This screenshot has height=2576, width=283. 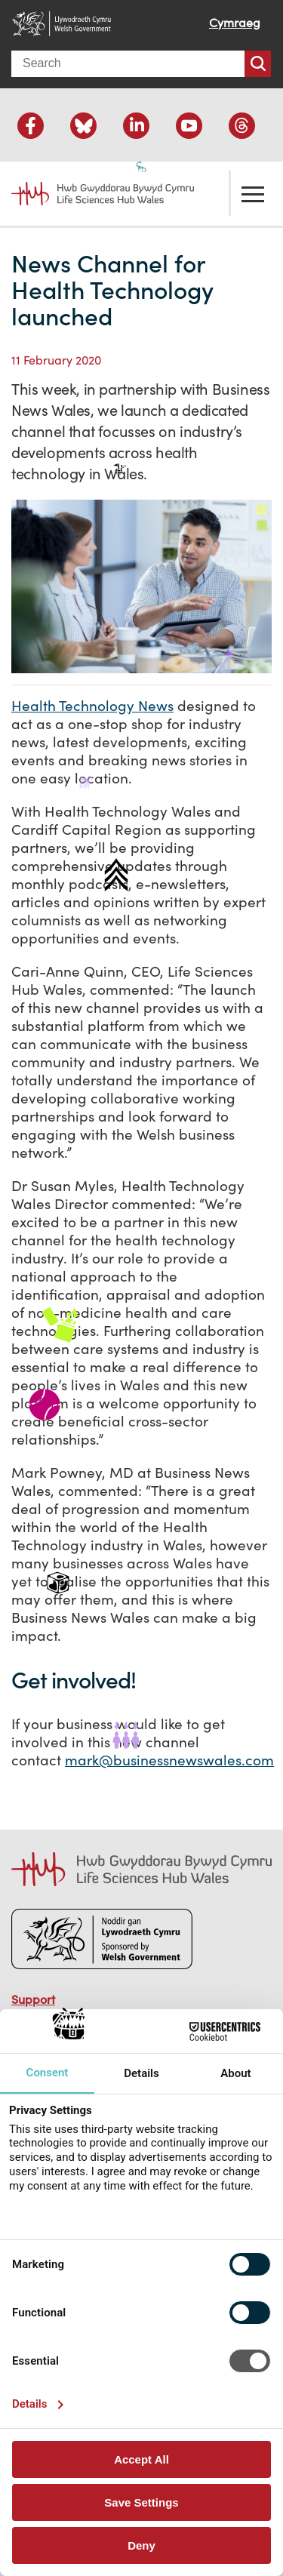 I want to click on indicates sergeant rank or military status, so click(x=116, y=875).